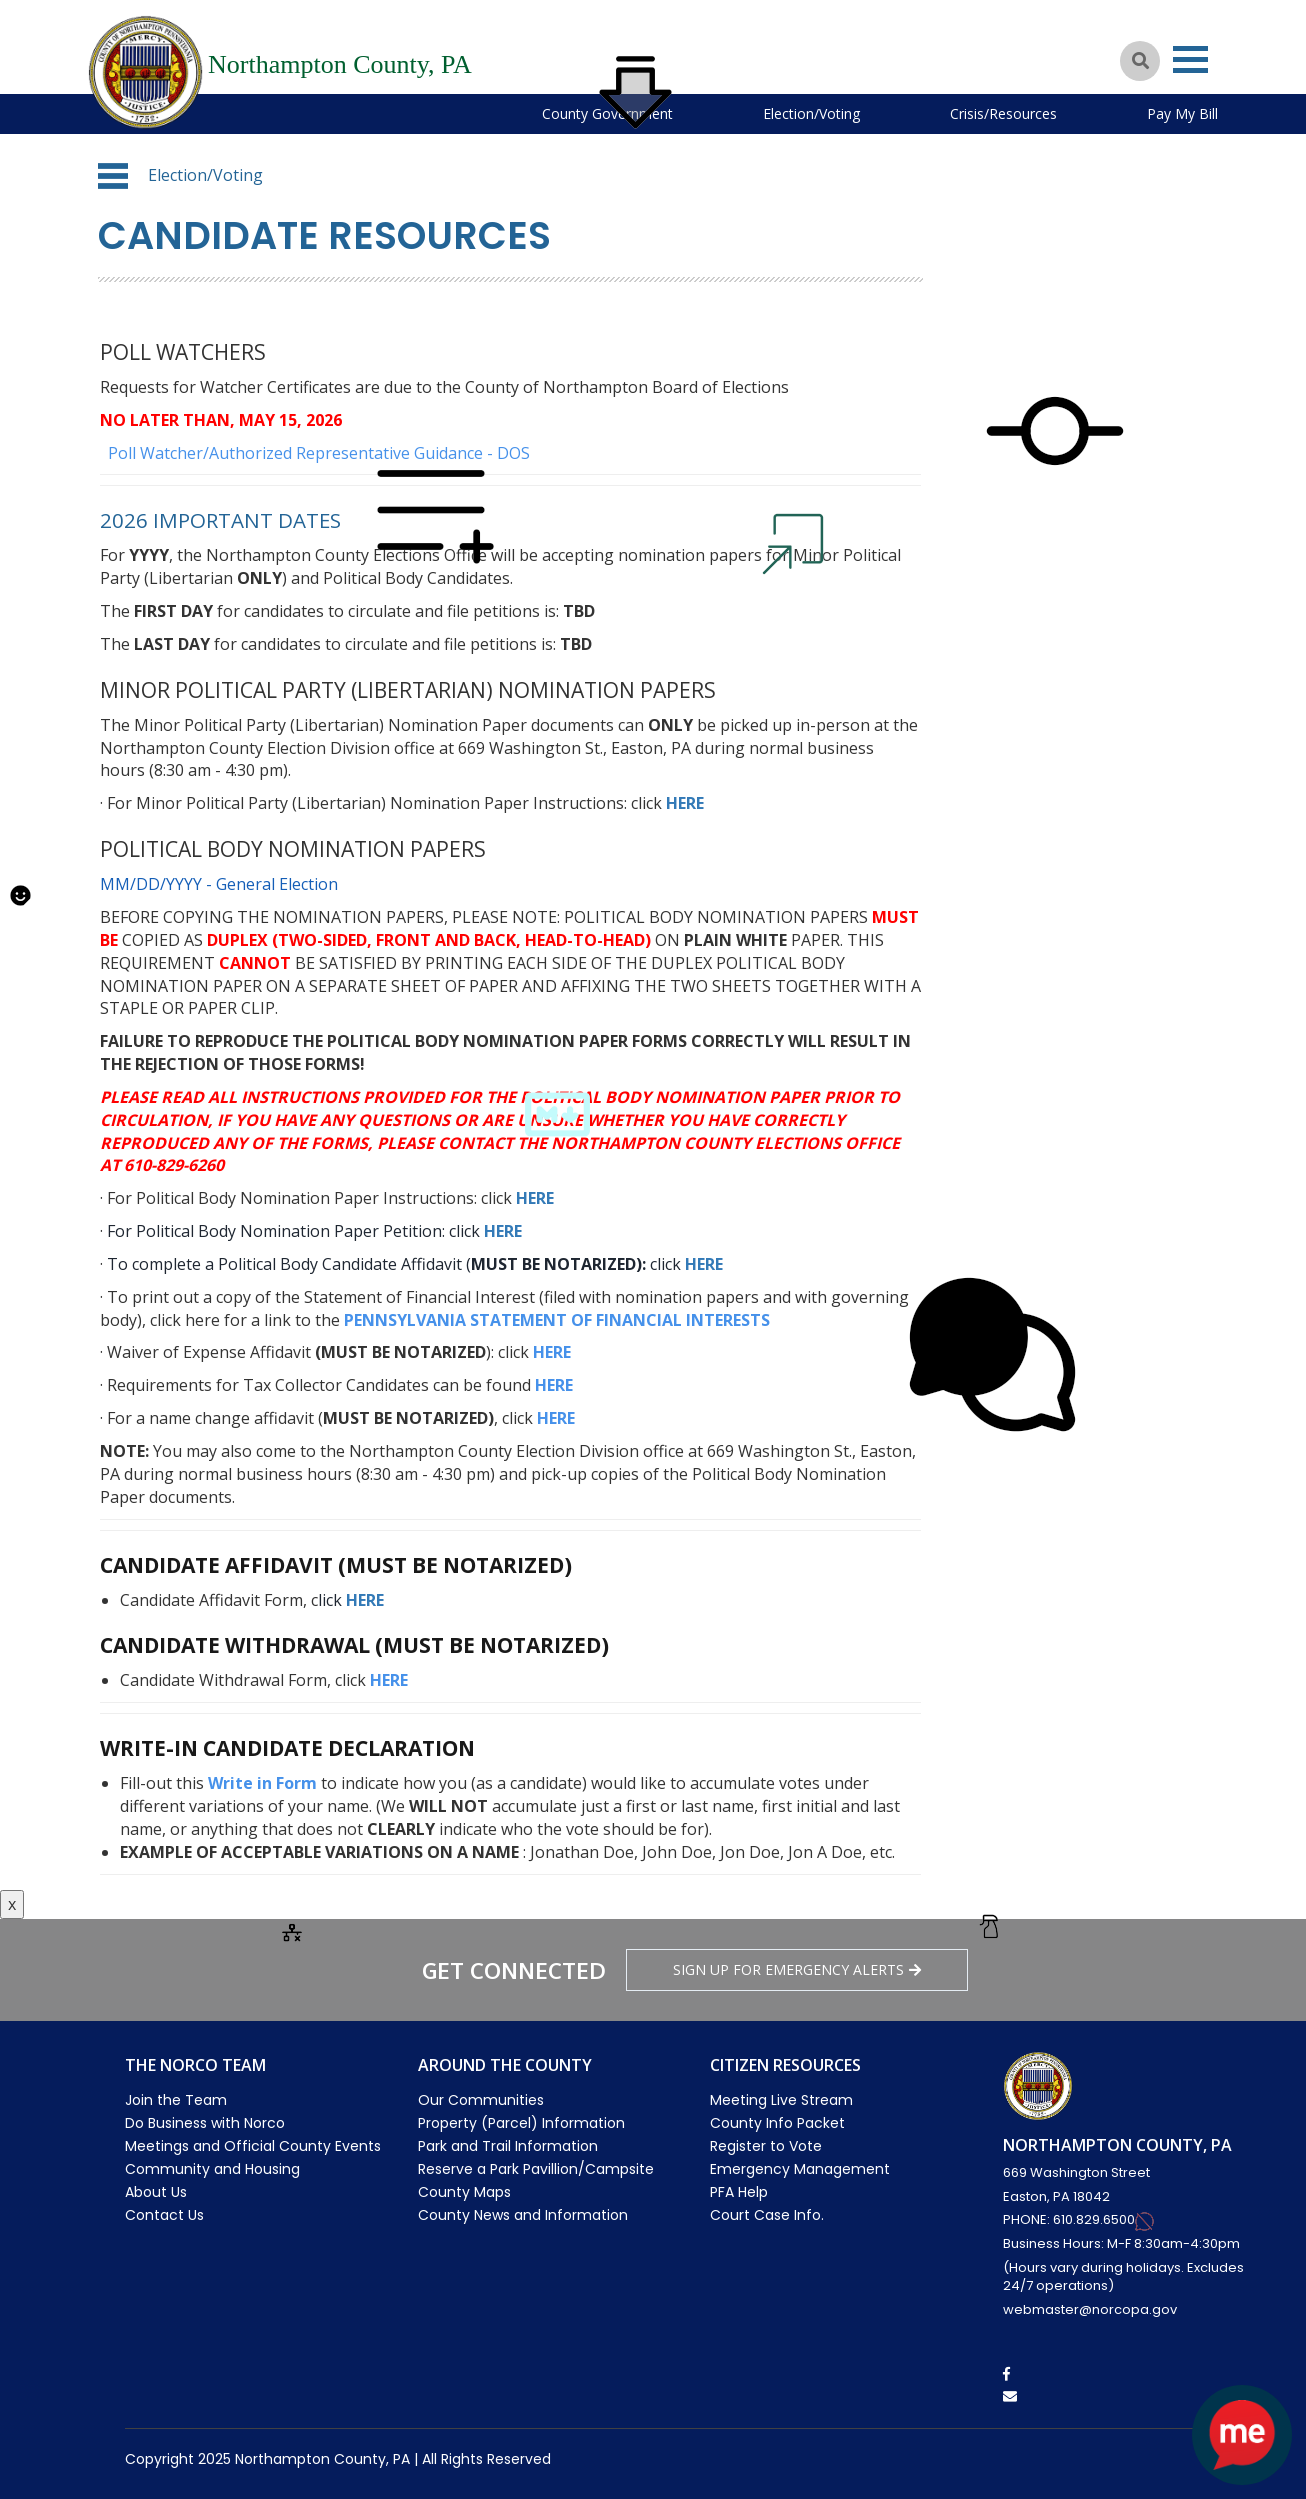  Describe the element at coordinates (635, 89) in the screenshot. I see `download file or content` at that location.